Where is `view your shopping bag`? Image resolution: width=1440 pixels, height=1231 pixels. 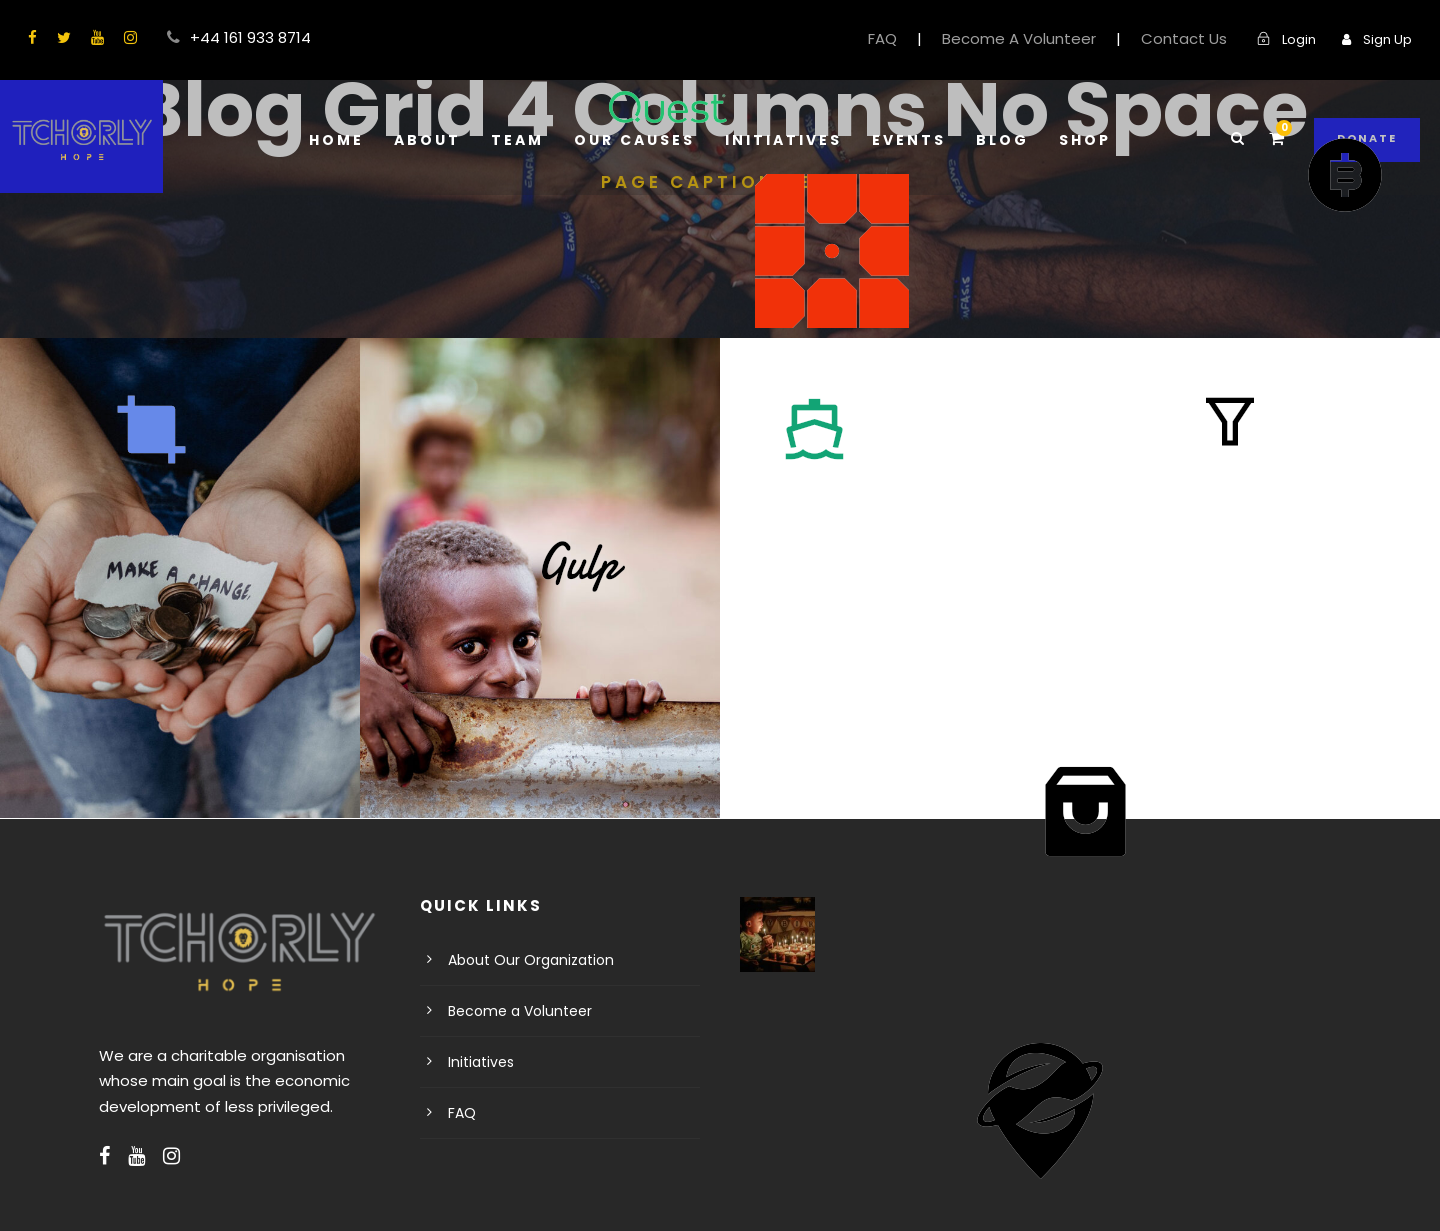 view your shopping bag is located at coordinates (1085, 811).